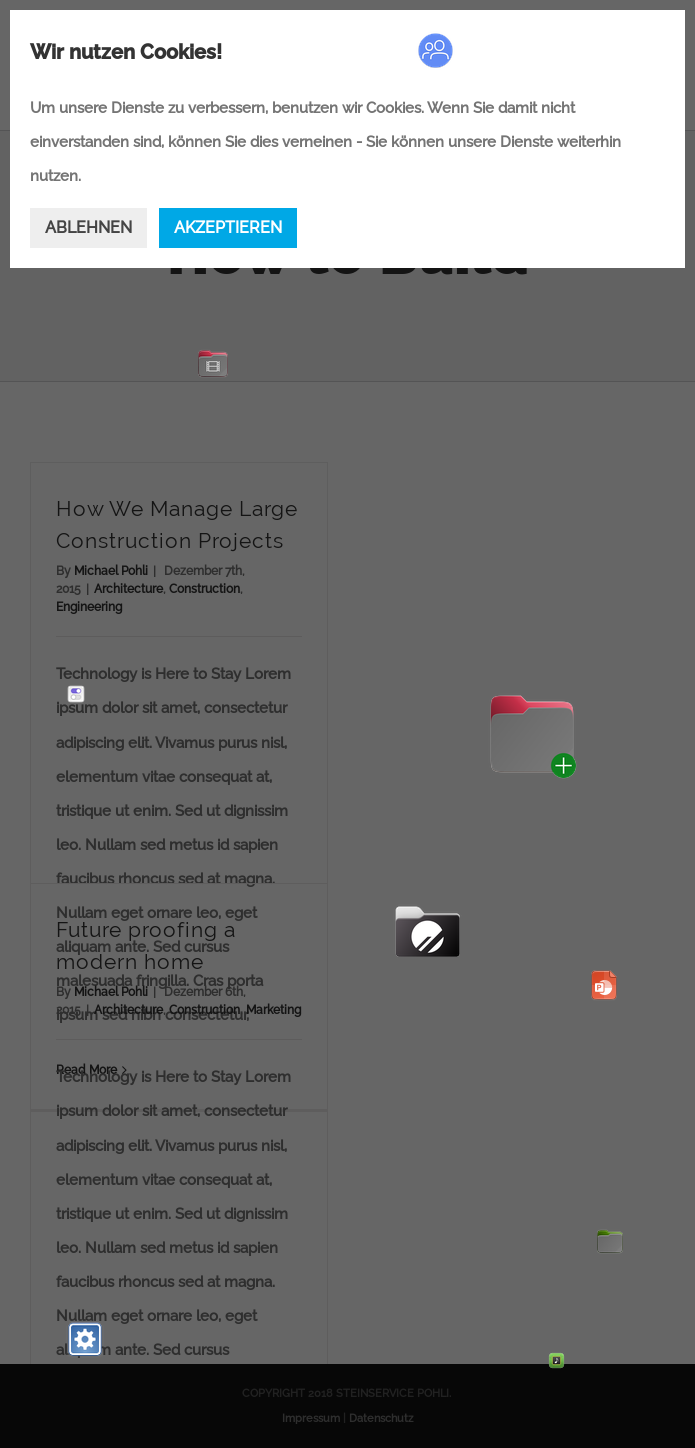  What do you see at coordinates (76, 694) in the screenshot?
I see `open desktop preferences or settings` at bounding box center [76, 694].